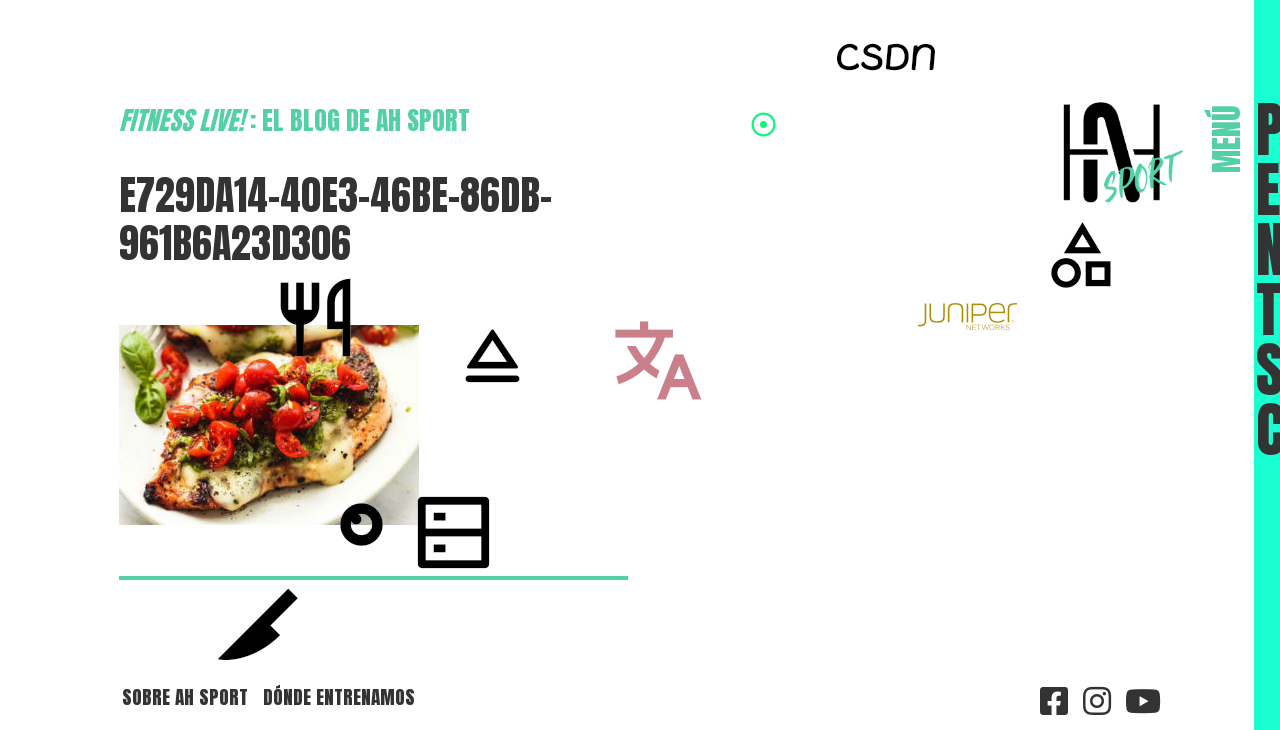 Image resolution: width=1280 pixels, height=730 pixels. I want to click on find nearby restaurants, so click(315, 317).